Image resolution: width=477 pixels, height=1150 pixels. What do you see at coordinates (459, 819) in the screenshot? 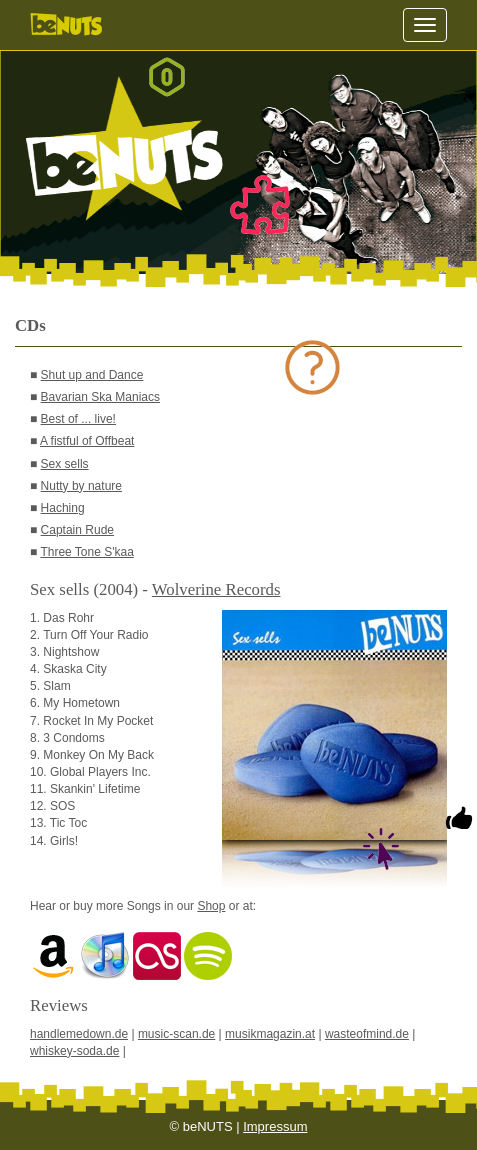
I see `like or upvote content` at bounding box center [459, 819].